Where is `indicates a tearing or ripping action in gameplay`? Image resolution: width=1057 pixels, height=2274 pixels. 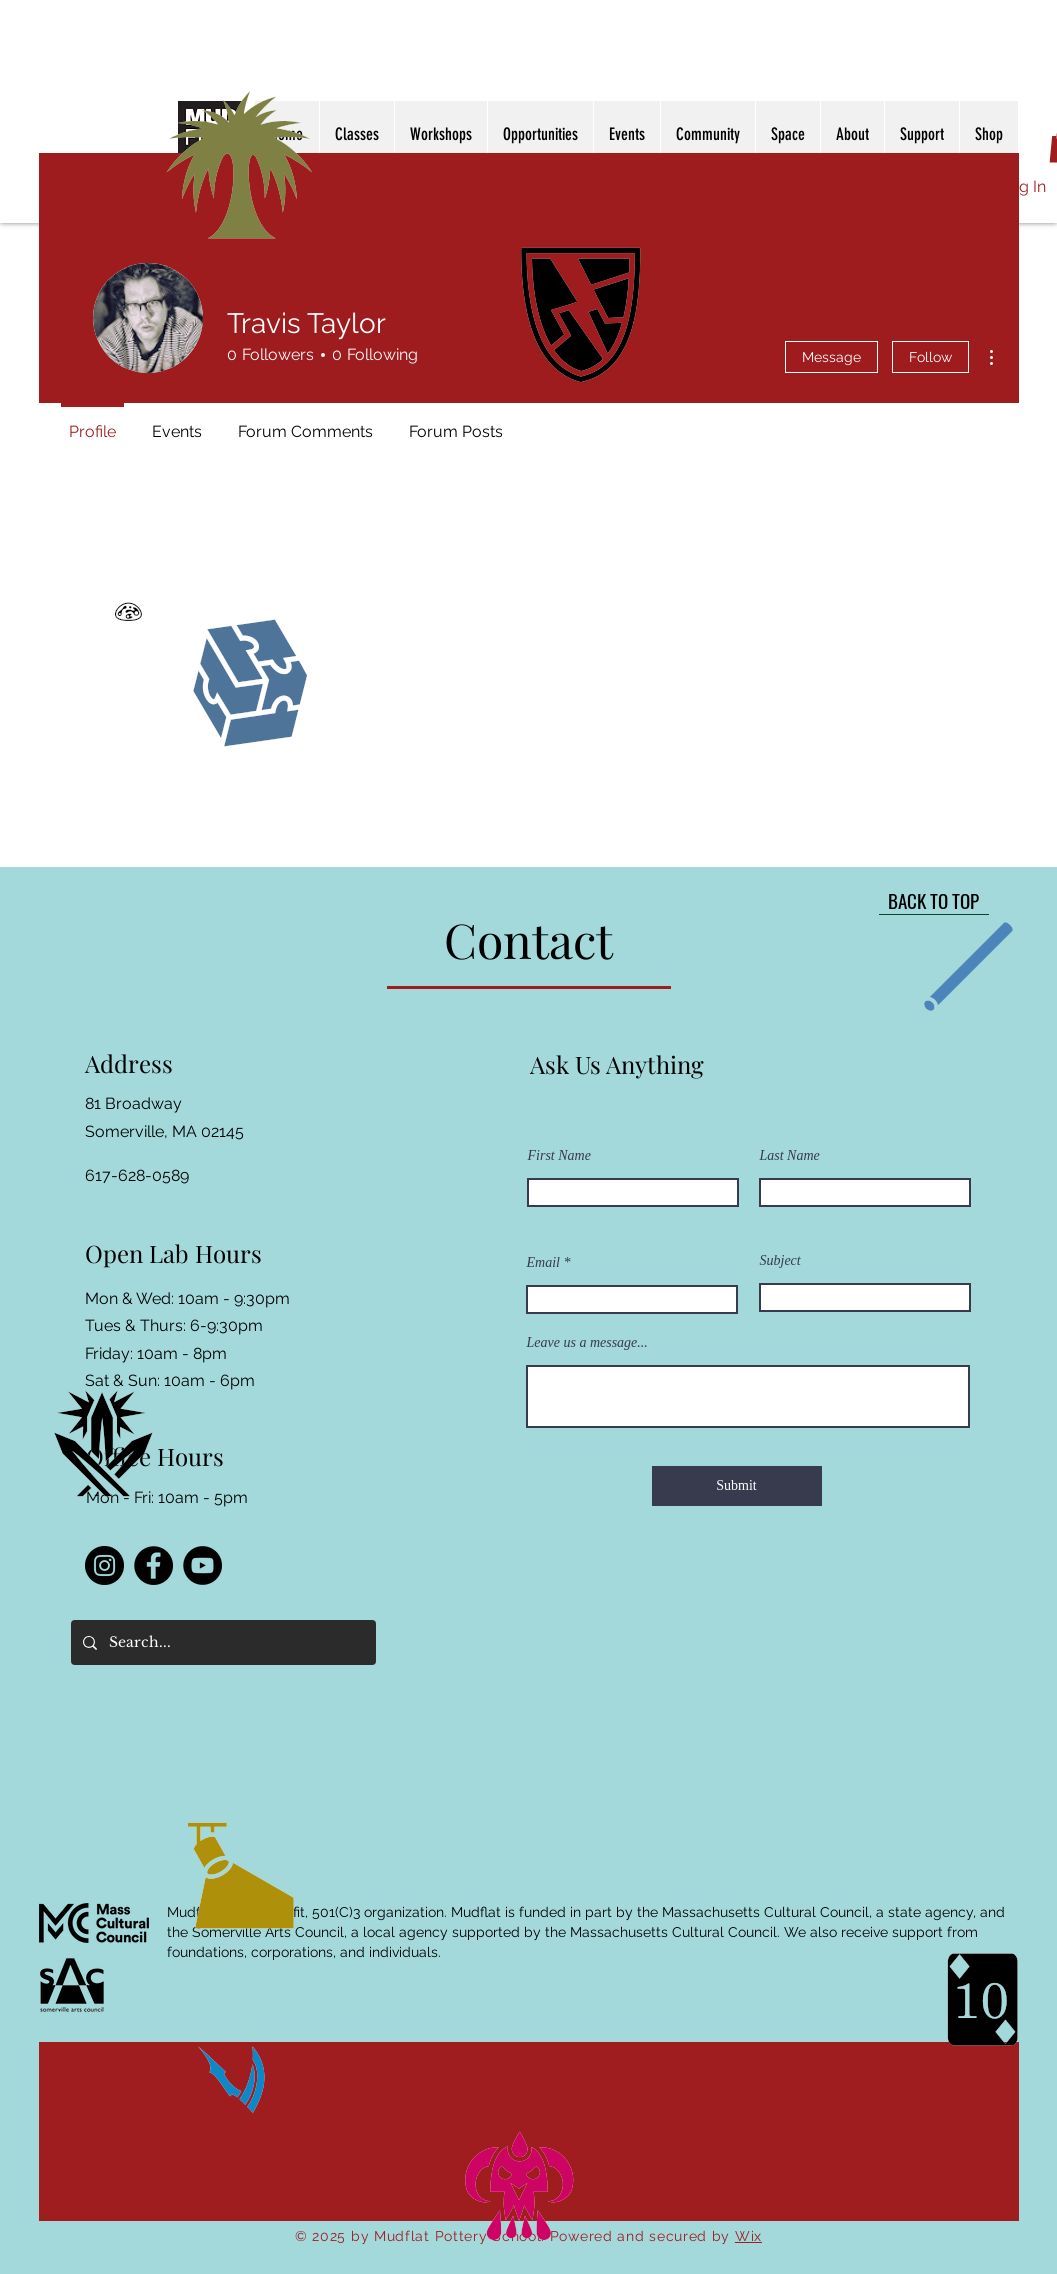 indicates a tearing or ripping action in gameplay is located at coordinates (231, 2079).